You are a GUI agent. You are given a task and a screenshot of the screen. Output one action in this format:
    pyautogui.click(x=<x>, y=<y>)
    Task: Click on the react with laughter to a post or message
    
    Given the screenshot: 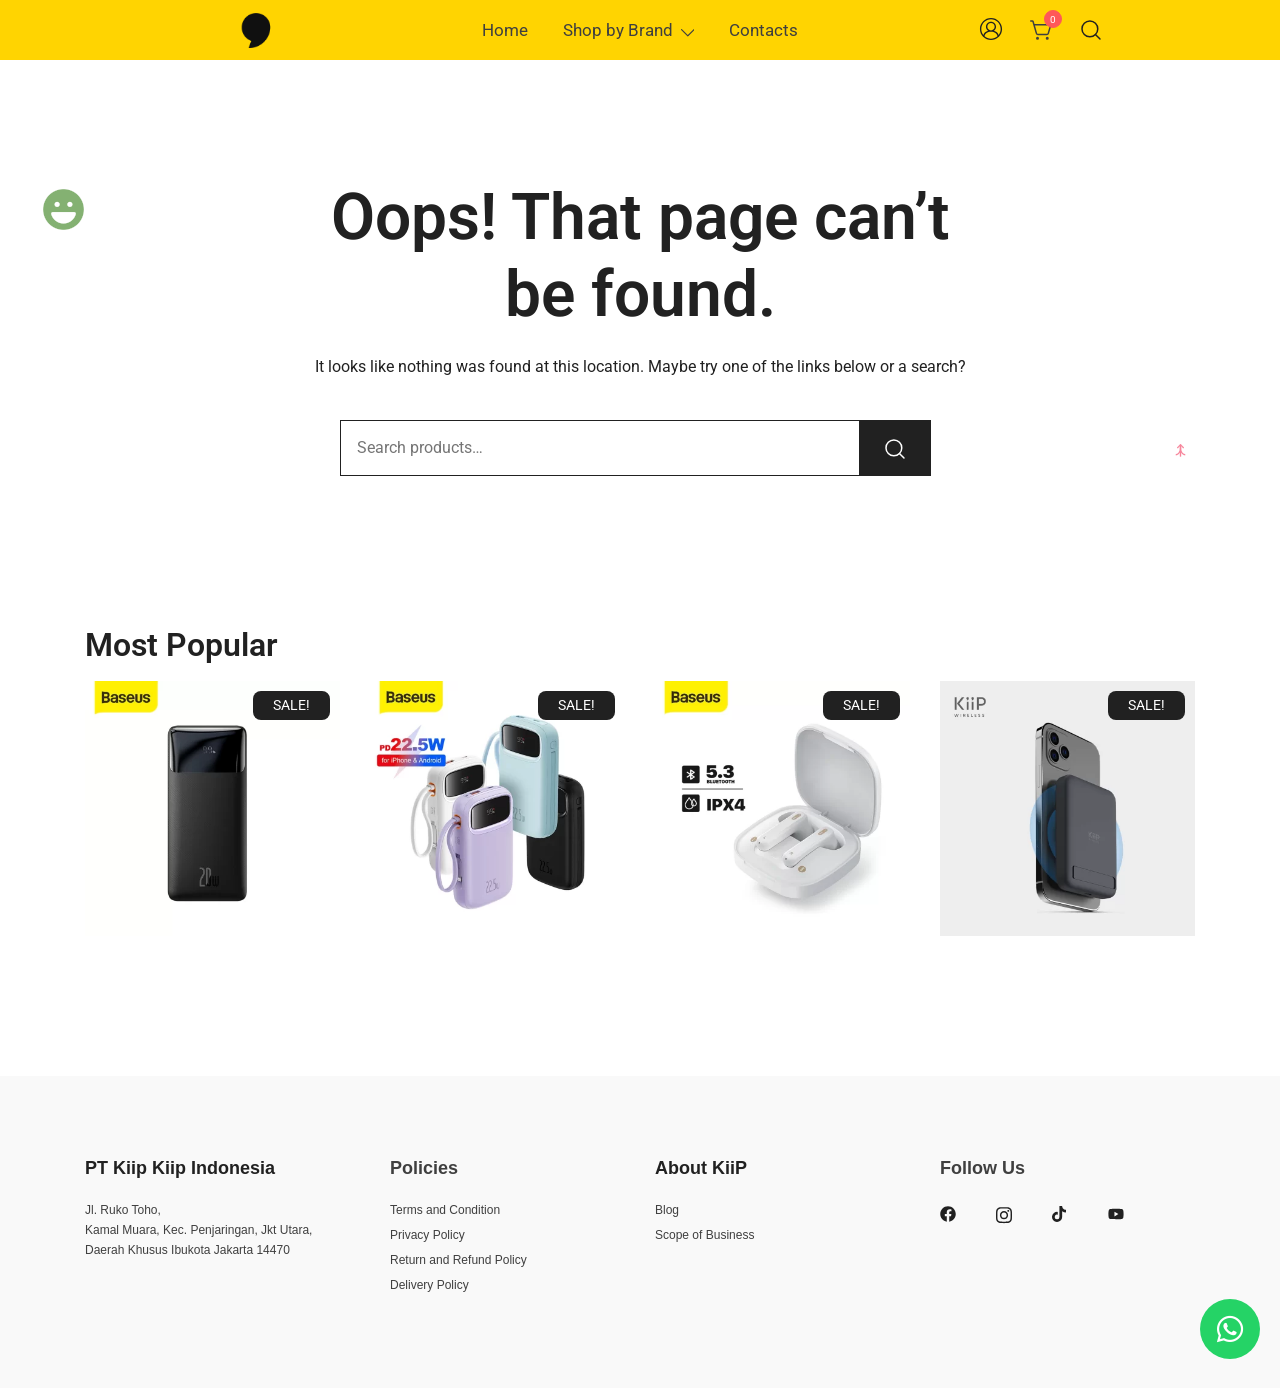 What is the action you would take?
    pyautogui.click(x=63, y=209)
    